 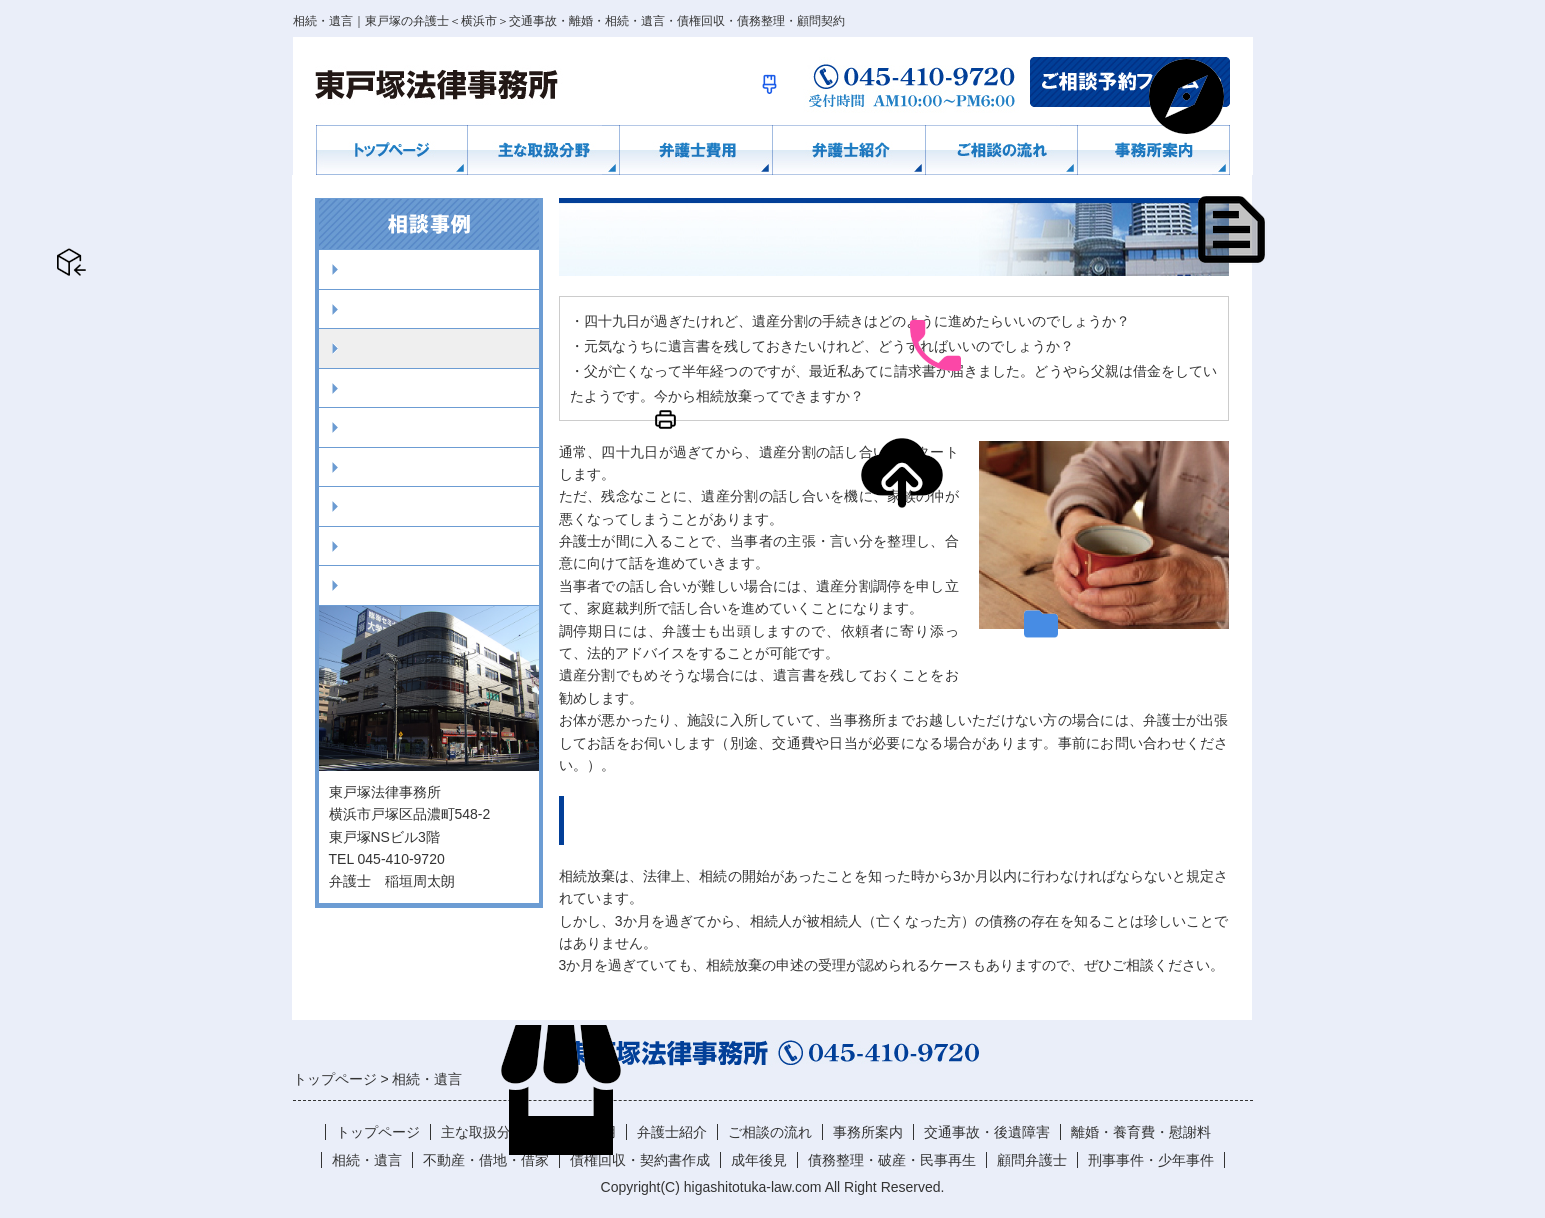 I want to click on open the store or shop, so click(x=561, y=1090).